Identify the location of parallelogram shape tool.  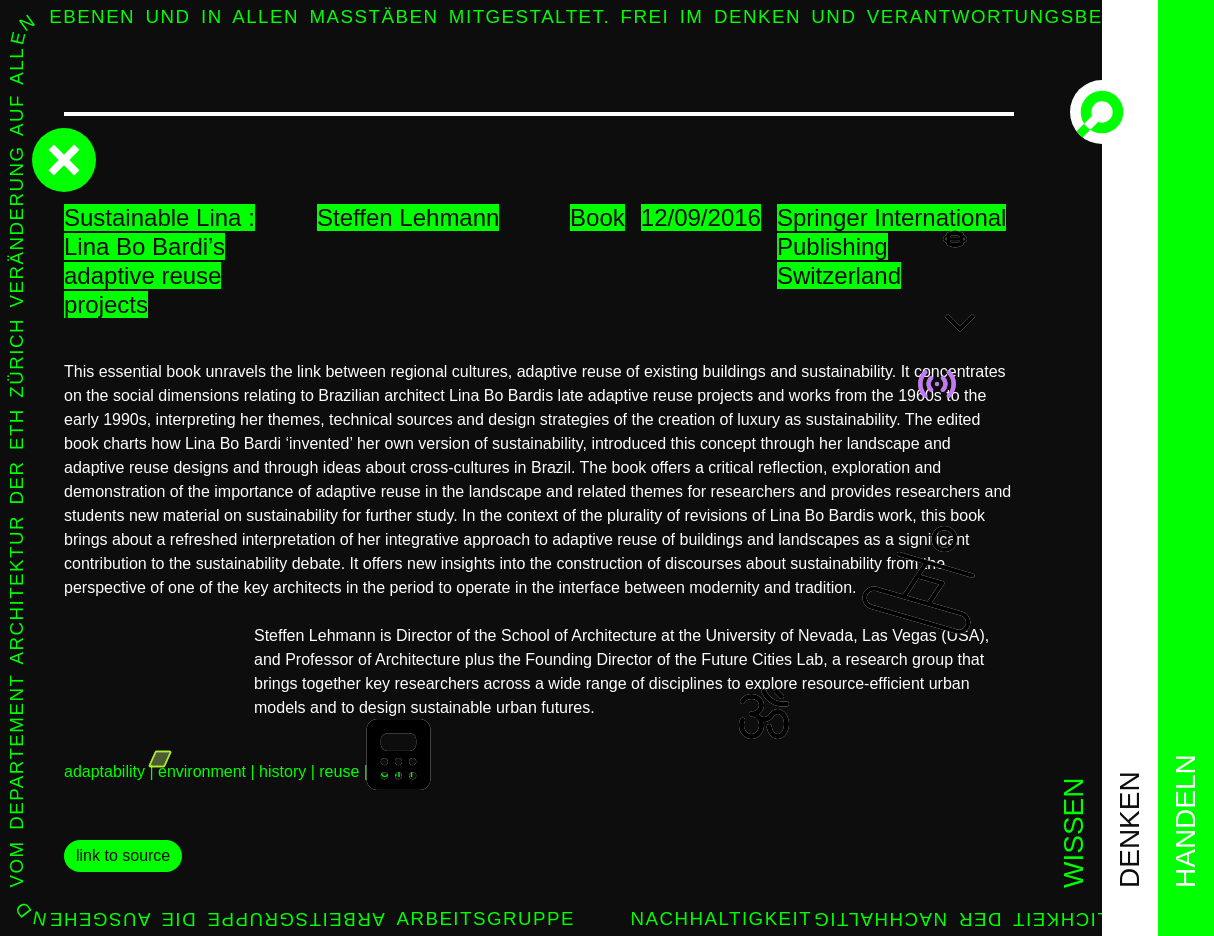
(160, 759).